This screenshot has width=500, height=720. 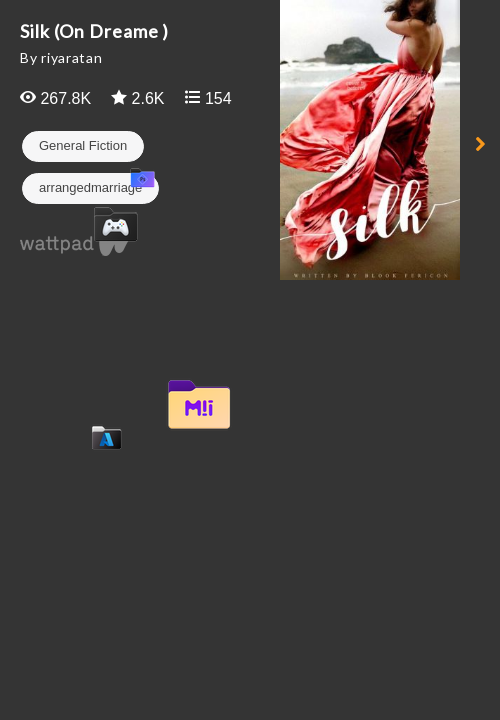 I want to click on open microsoft games folder, so click(x=115, y=225).